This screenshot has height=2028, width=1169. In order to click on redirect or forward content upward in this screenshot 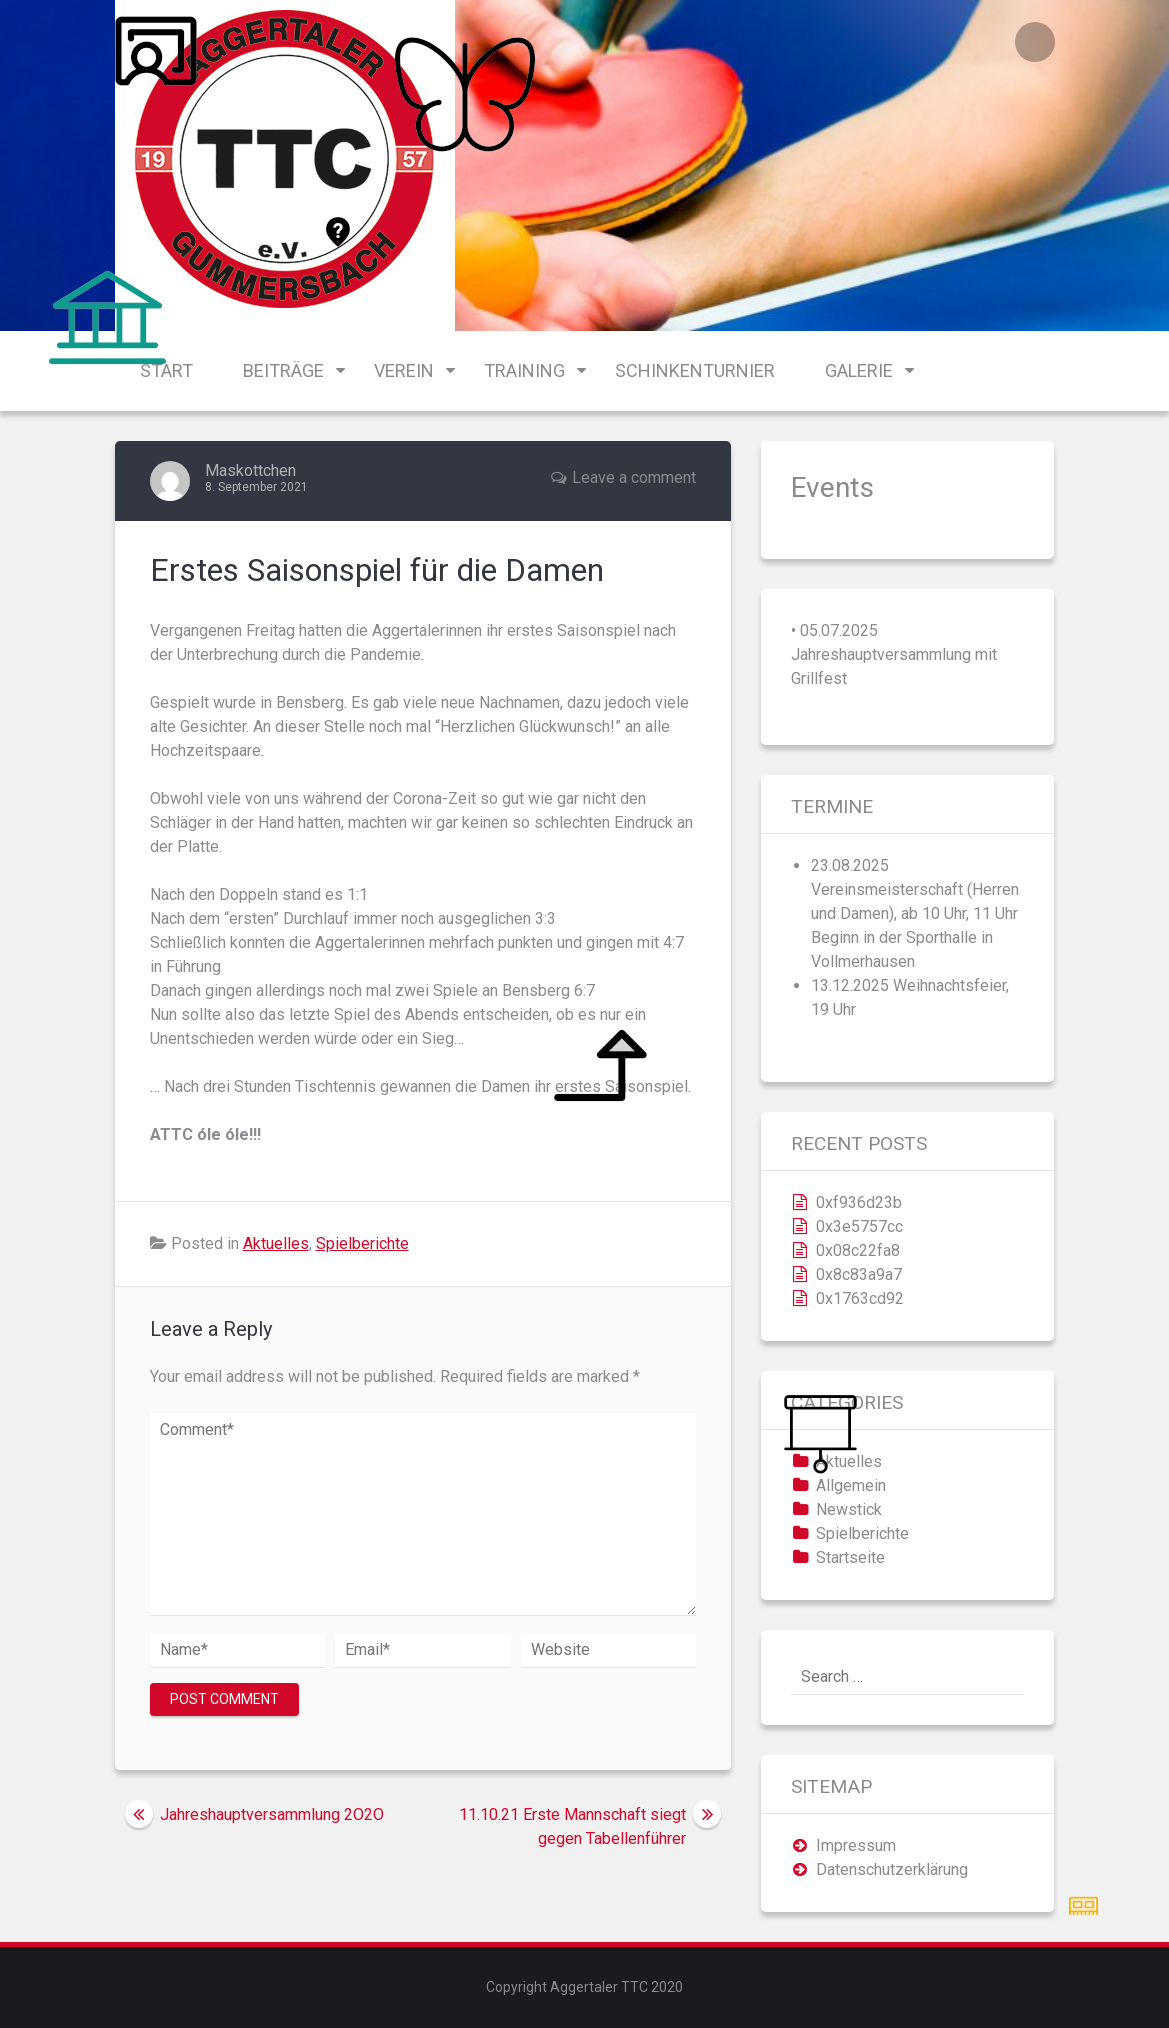, I will do `click(604, 1069)`.